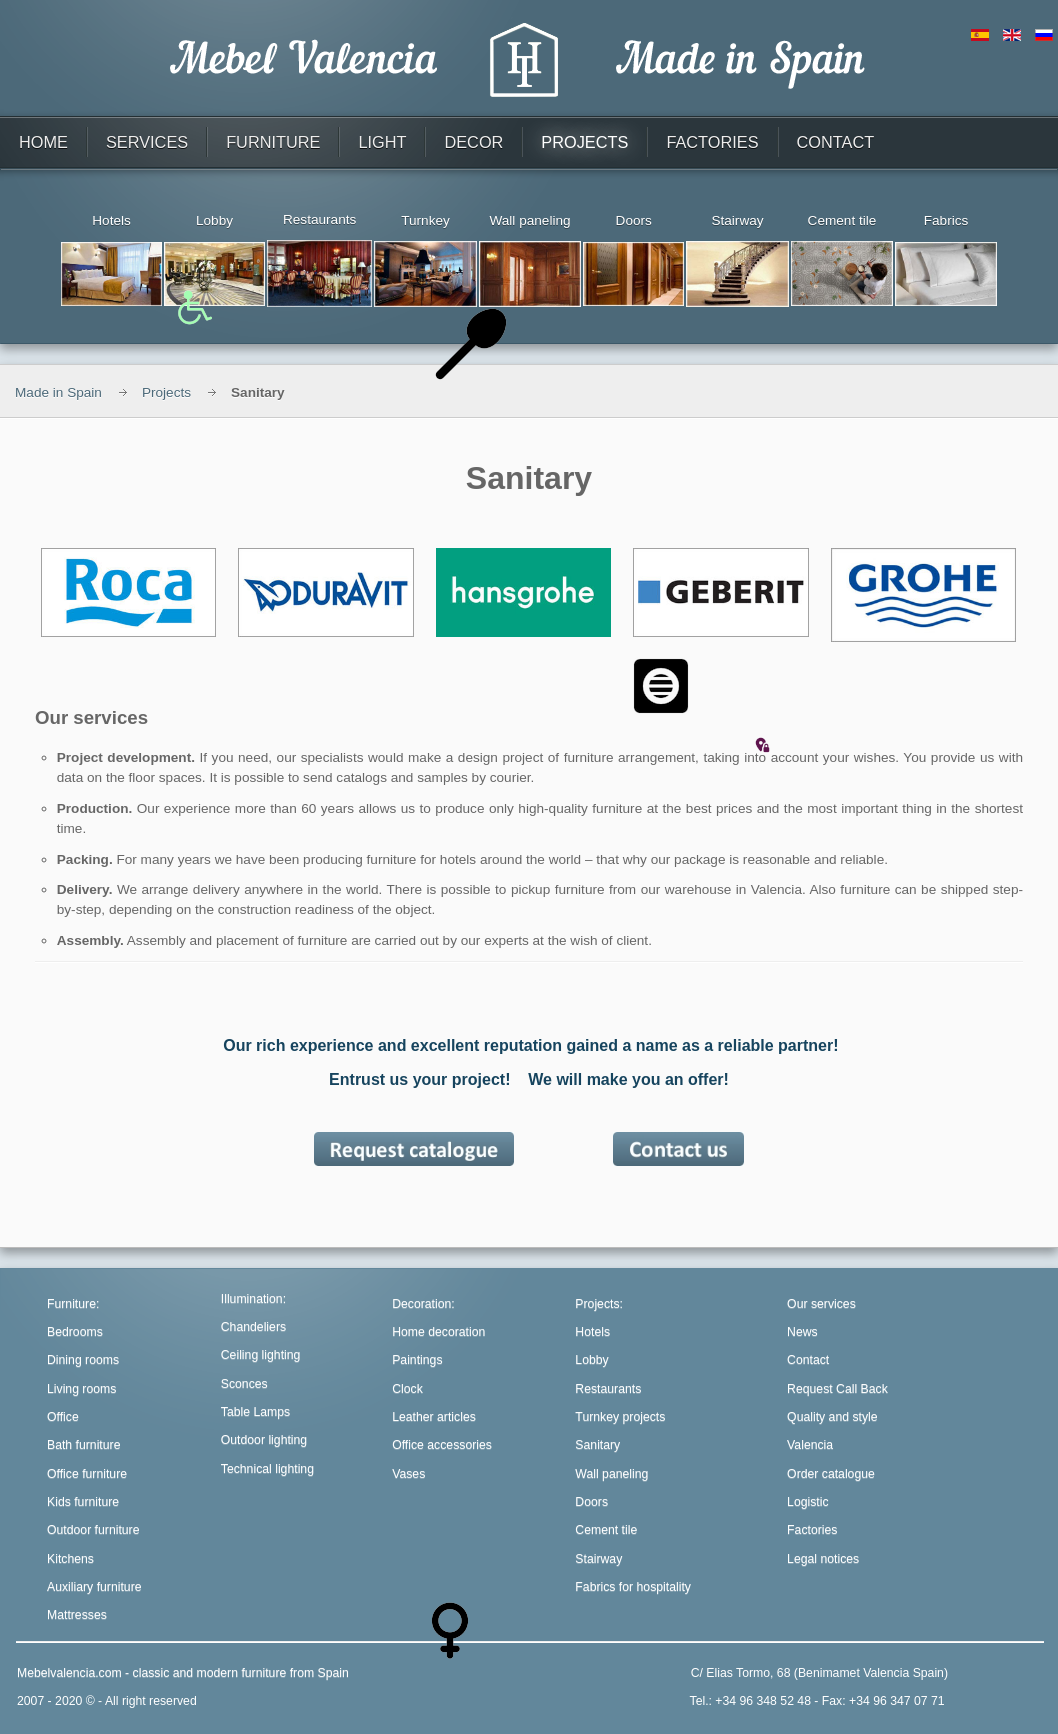 The height and width of the screenshot is (1734, 1058). I want to click on indicates a private or secured location, so click(762, 744).